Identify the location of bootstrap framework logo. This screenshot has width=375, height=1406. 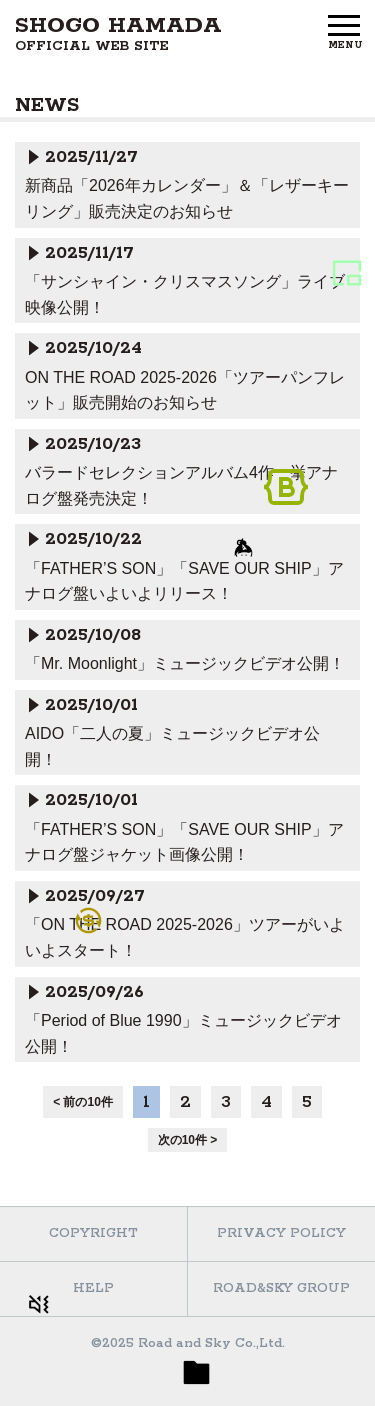
(286, 487).